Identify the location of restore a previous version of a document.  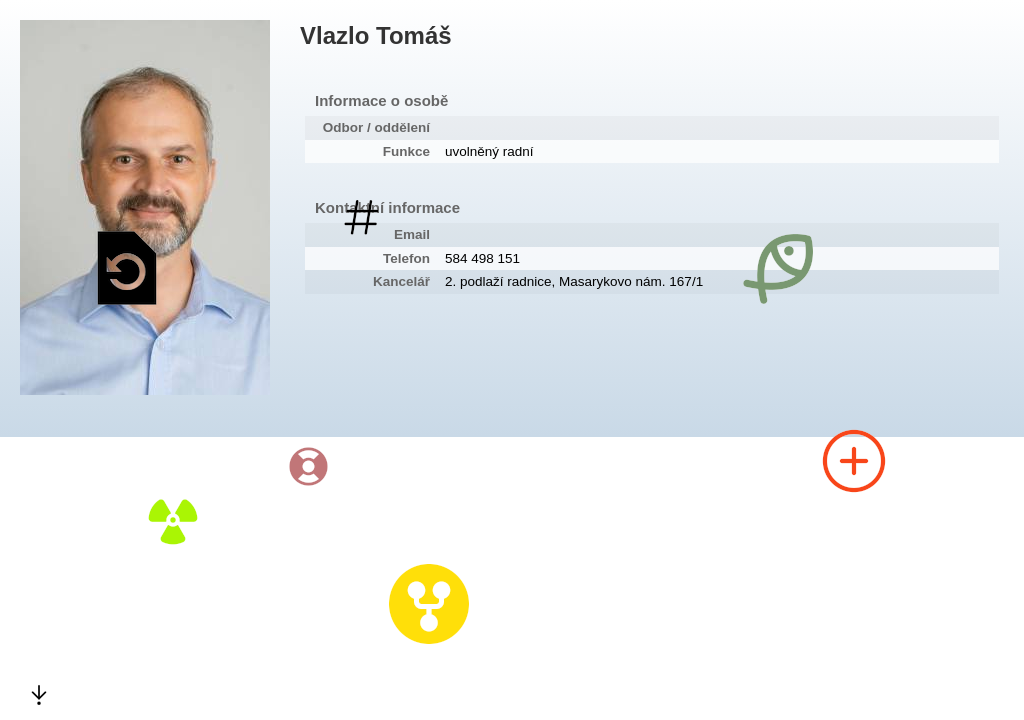
(127, 268).